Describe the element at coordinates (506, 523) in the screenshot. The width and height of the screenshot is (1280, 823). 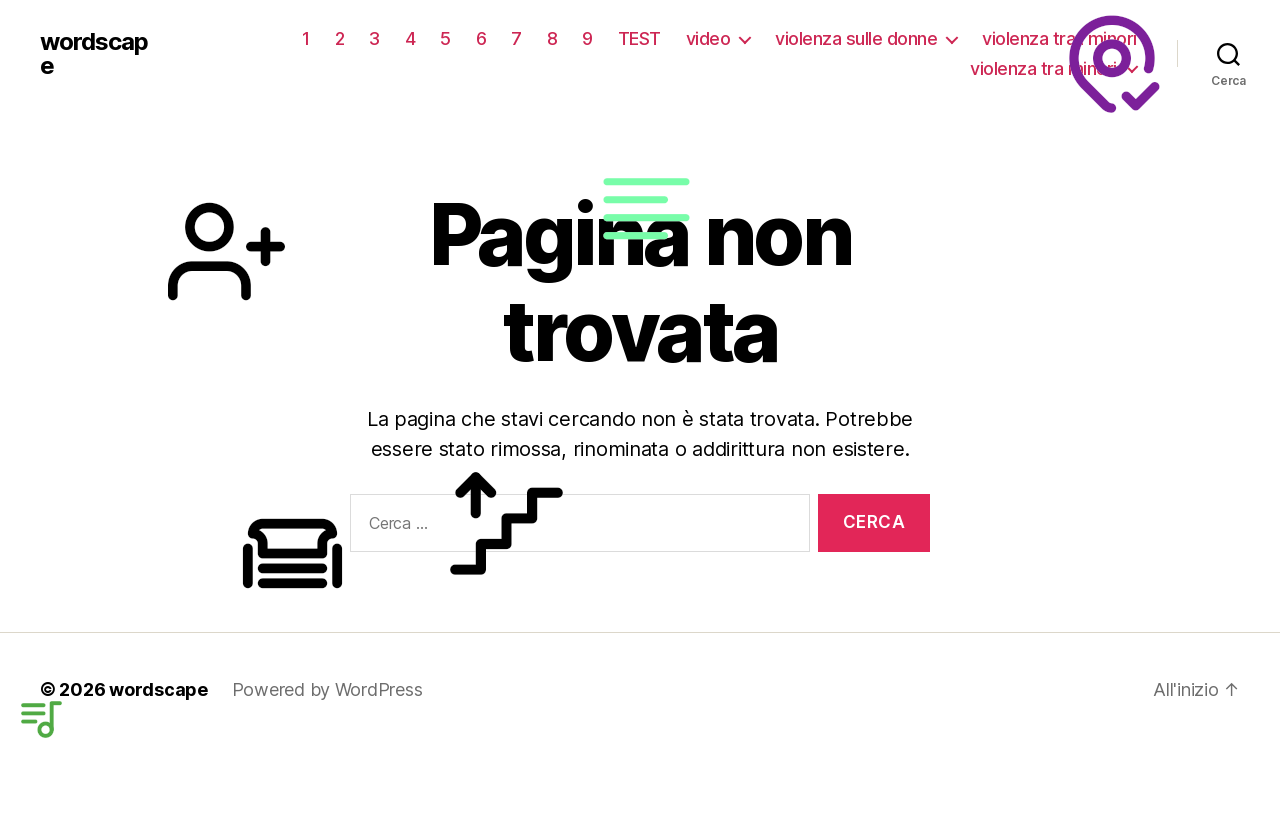
I see `go up to the next floor` at that location.